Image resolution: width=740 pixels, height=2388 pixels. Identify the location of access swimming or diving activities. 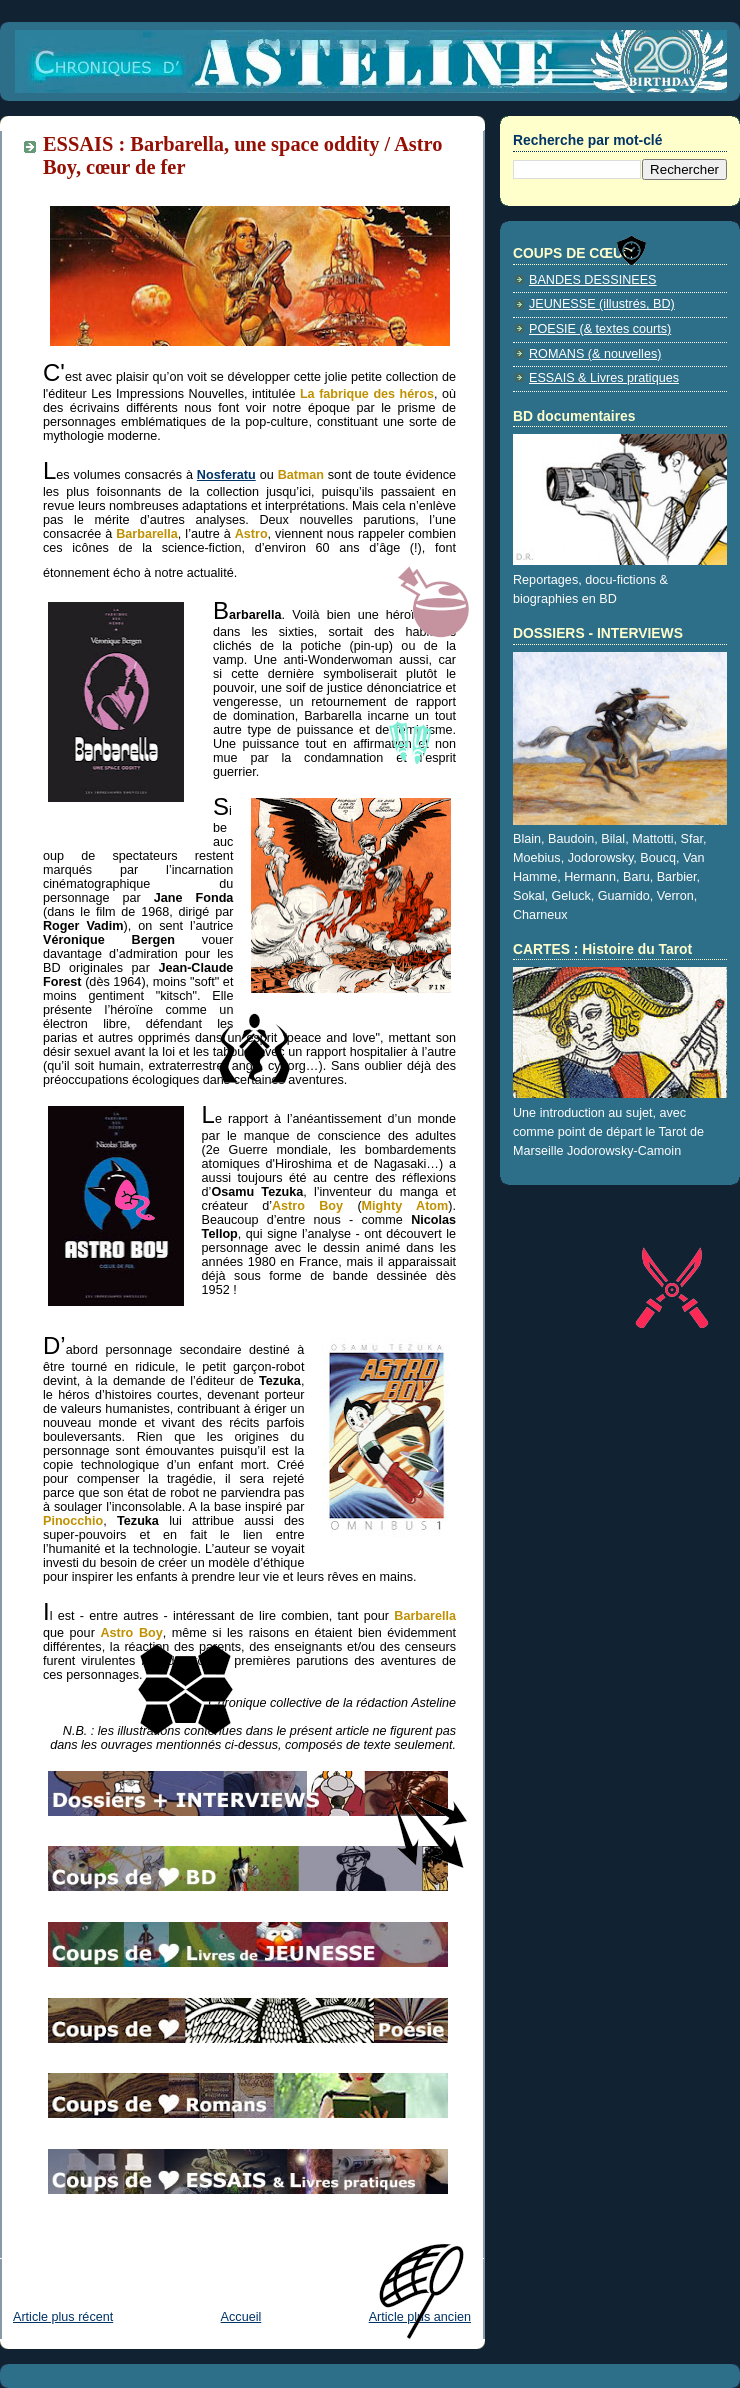
(410, 742).